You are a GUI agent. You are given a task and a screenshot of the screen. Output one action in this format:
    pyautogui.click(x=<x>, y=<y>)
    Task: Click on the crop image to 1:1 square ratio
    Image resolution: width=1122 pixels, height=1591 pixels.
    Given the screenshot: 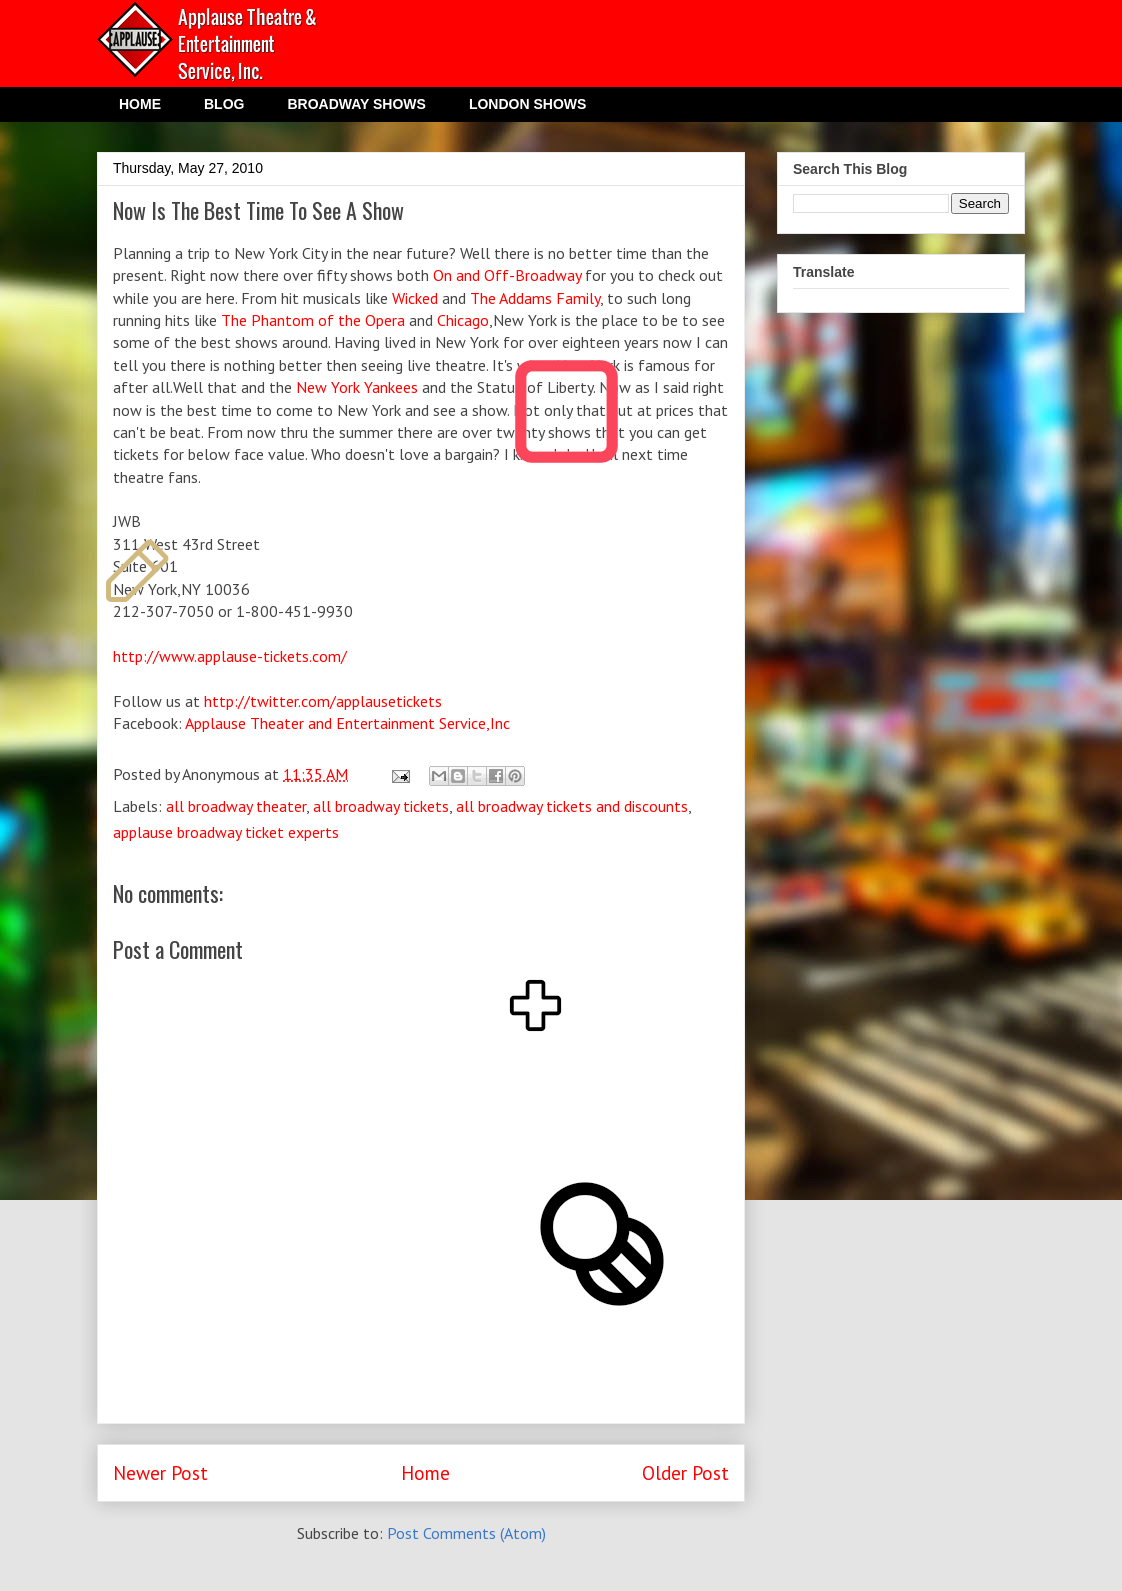 What is the action you would take?
    pyautogui.click(x=566, y=411)
    